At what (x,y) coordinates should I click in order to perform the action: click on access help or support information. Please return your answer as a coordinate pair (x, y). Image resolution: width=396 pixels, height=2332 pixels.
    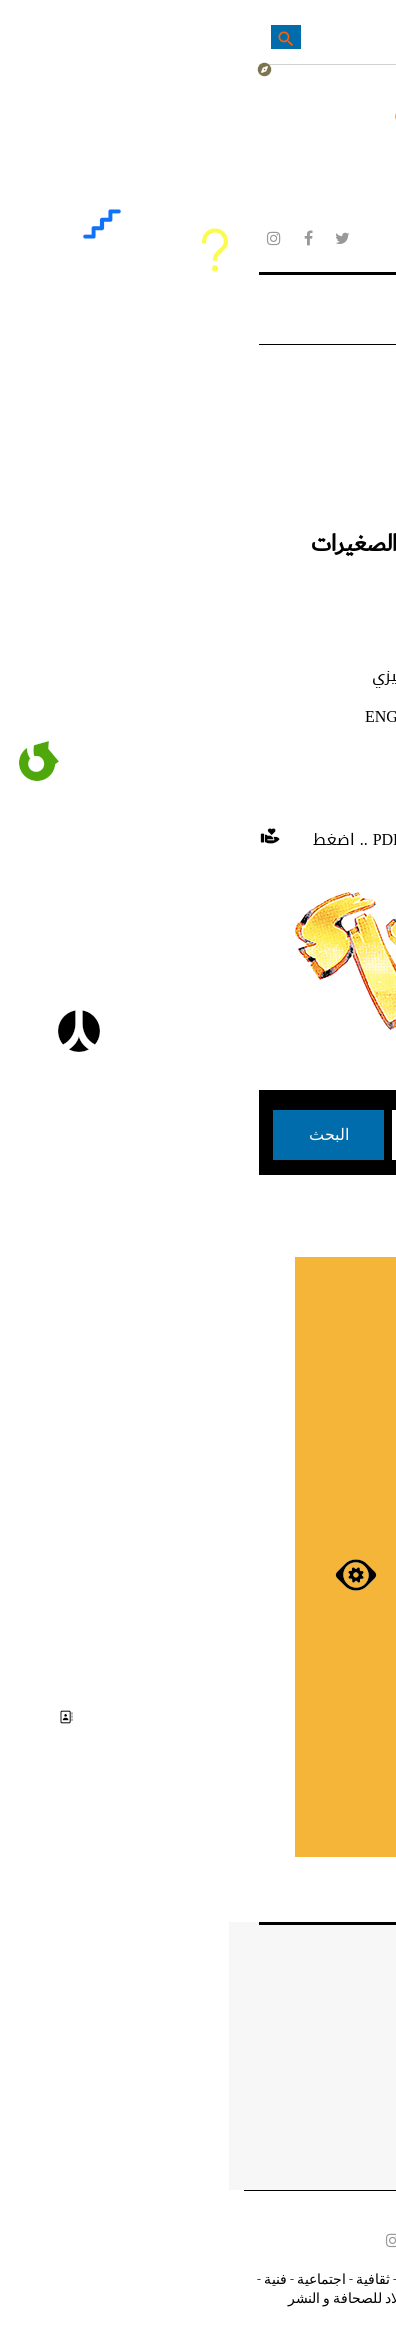
    Looking at the image, I should click on (215, 250).